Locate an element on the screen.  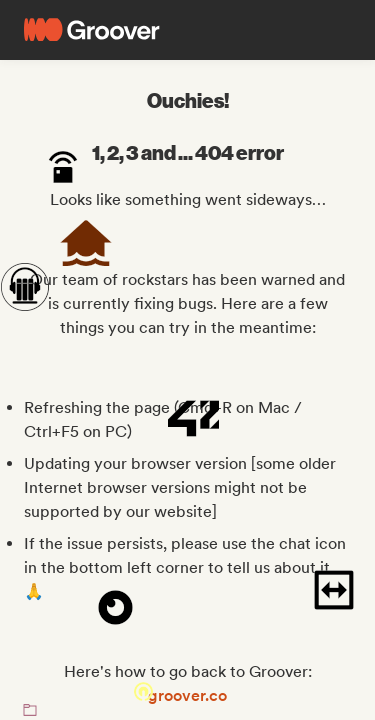
42 coding school logo is located at coordinates (193, 418).